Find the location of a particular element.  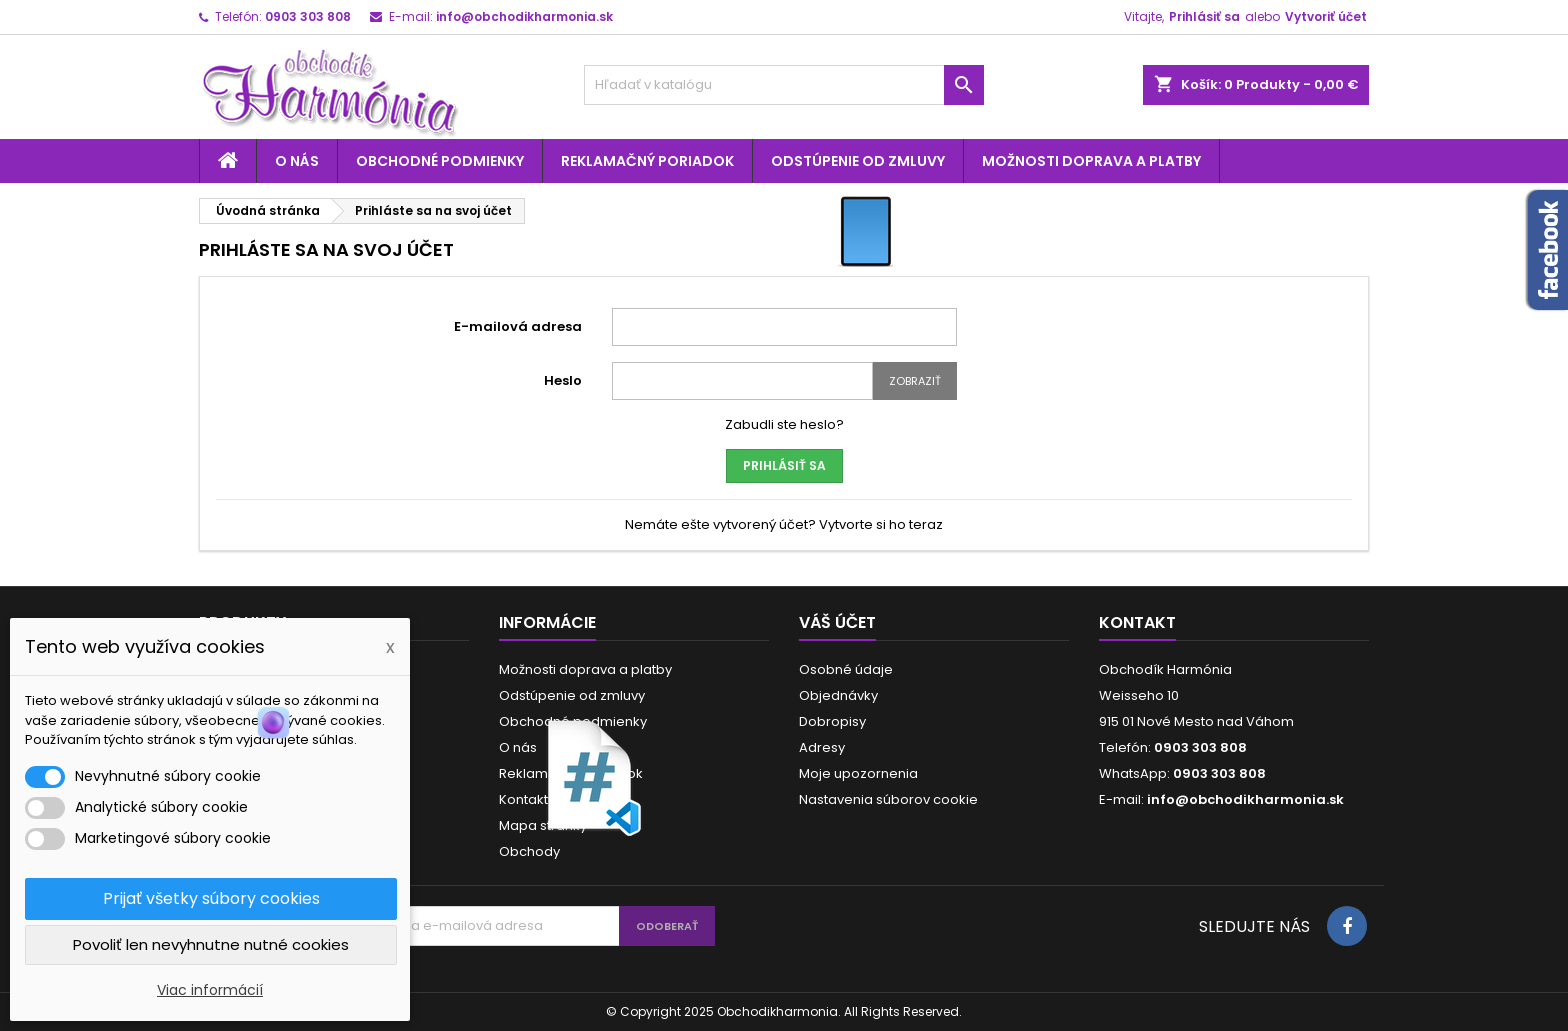

open or edit a CSS stylesheet file is located at coordinates (589, 777).